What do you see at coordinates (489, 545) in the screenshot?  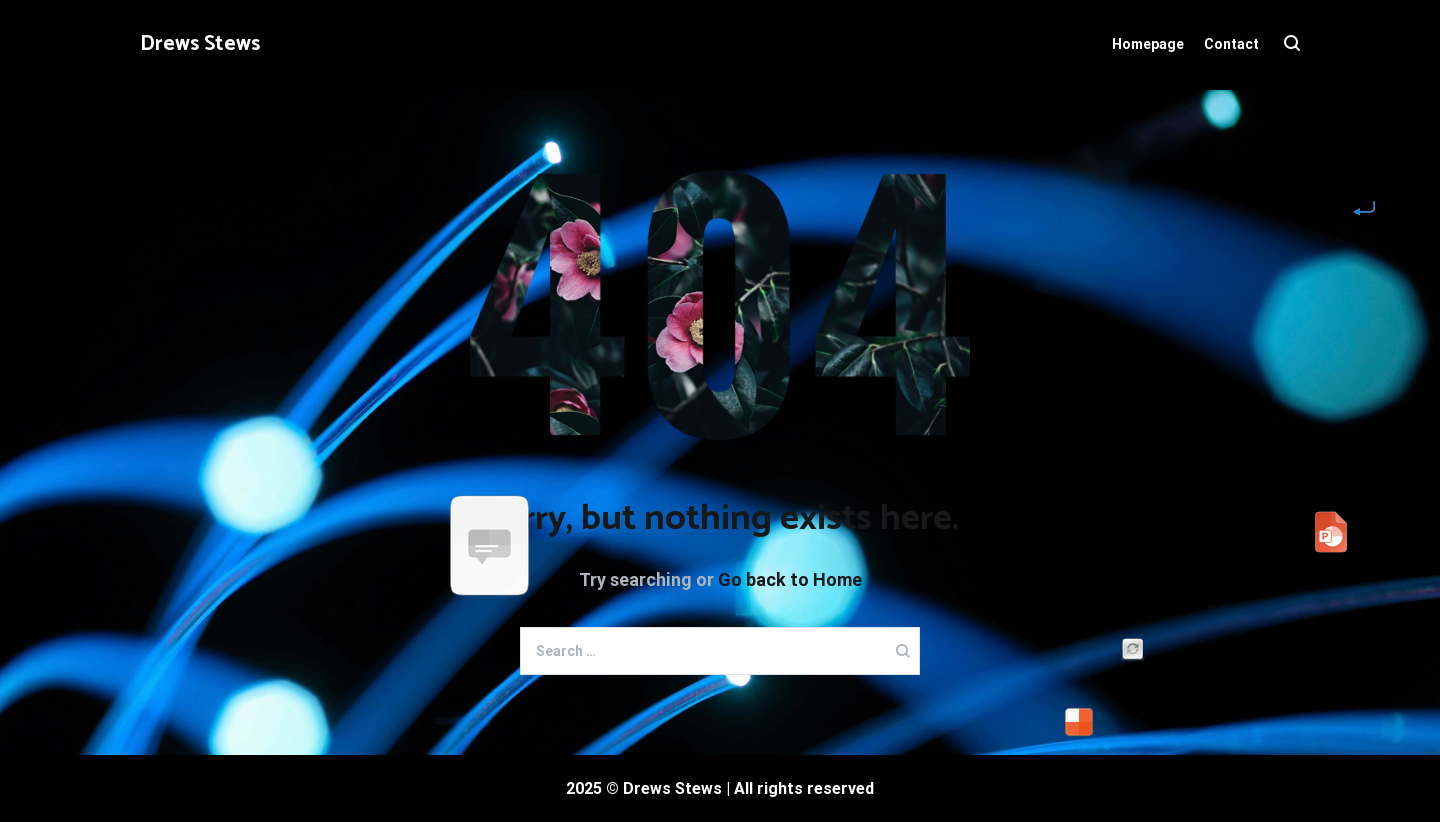 I see `a subrip subtitle file (.srt)` at bounding box center [489, 545].